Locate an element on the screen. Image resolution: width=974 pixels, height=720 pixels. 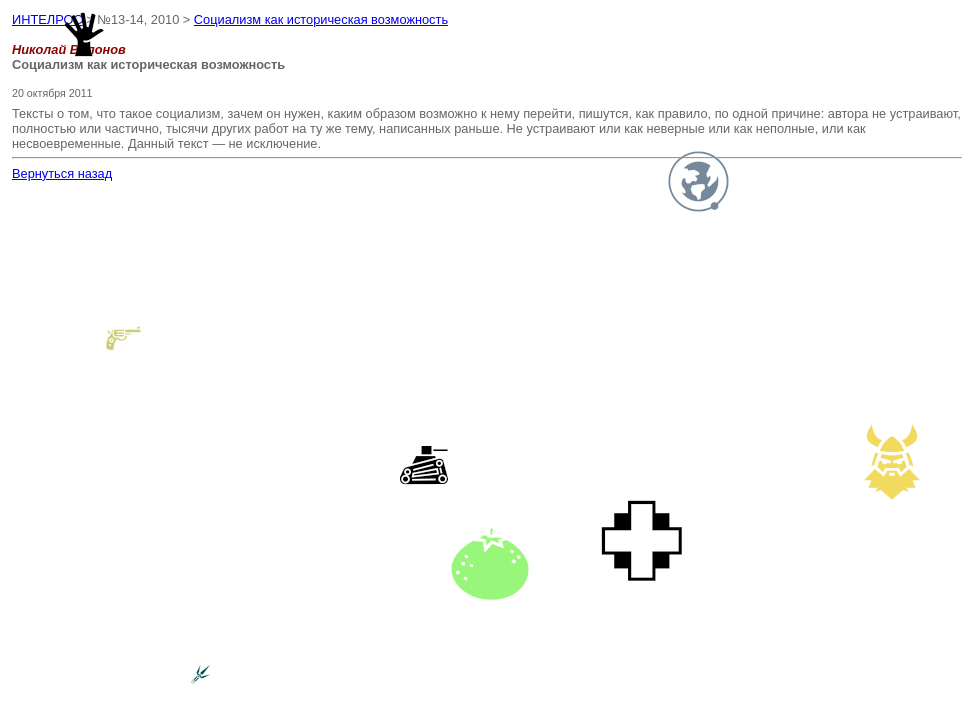
high-five or wave gesture is located at coordinates (83, 34).